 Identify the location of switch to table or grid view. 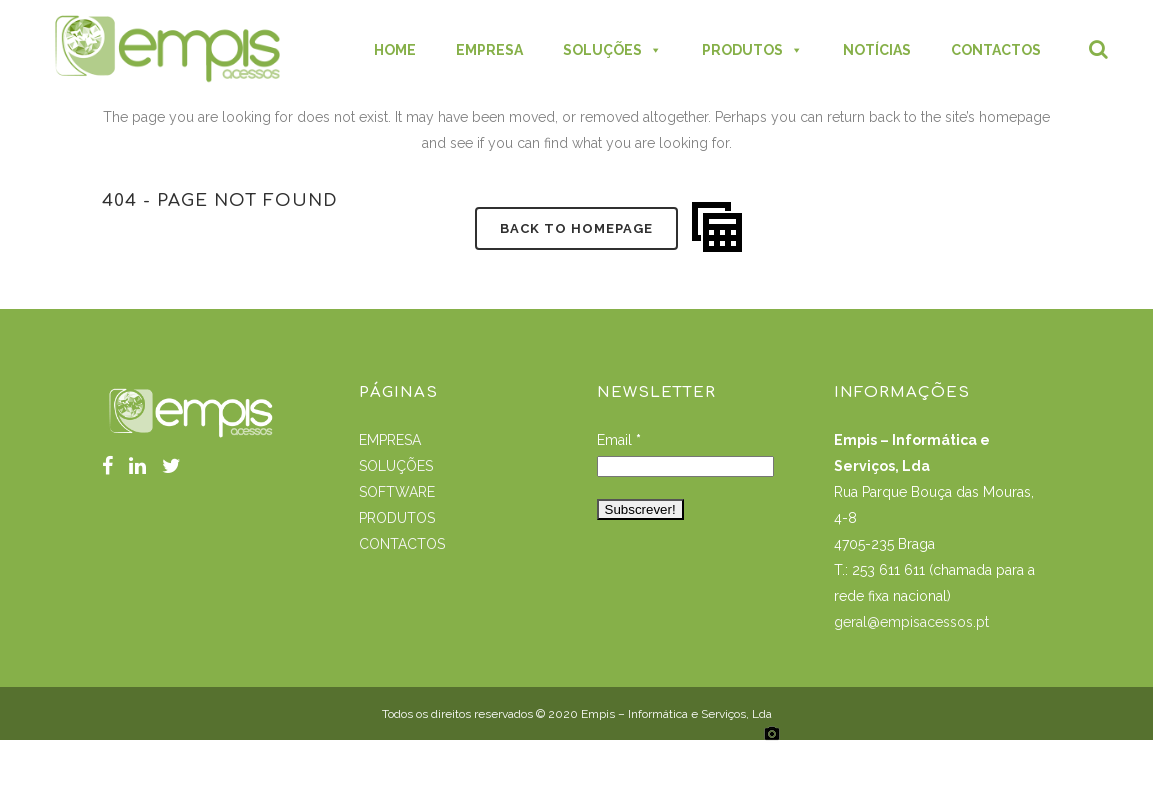
(717, 227).